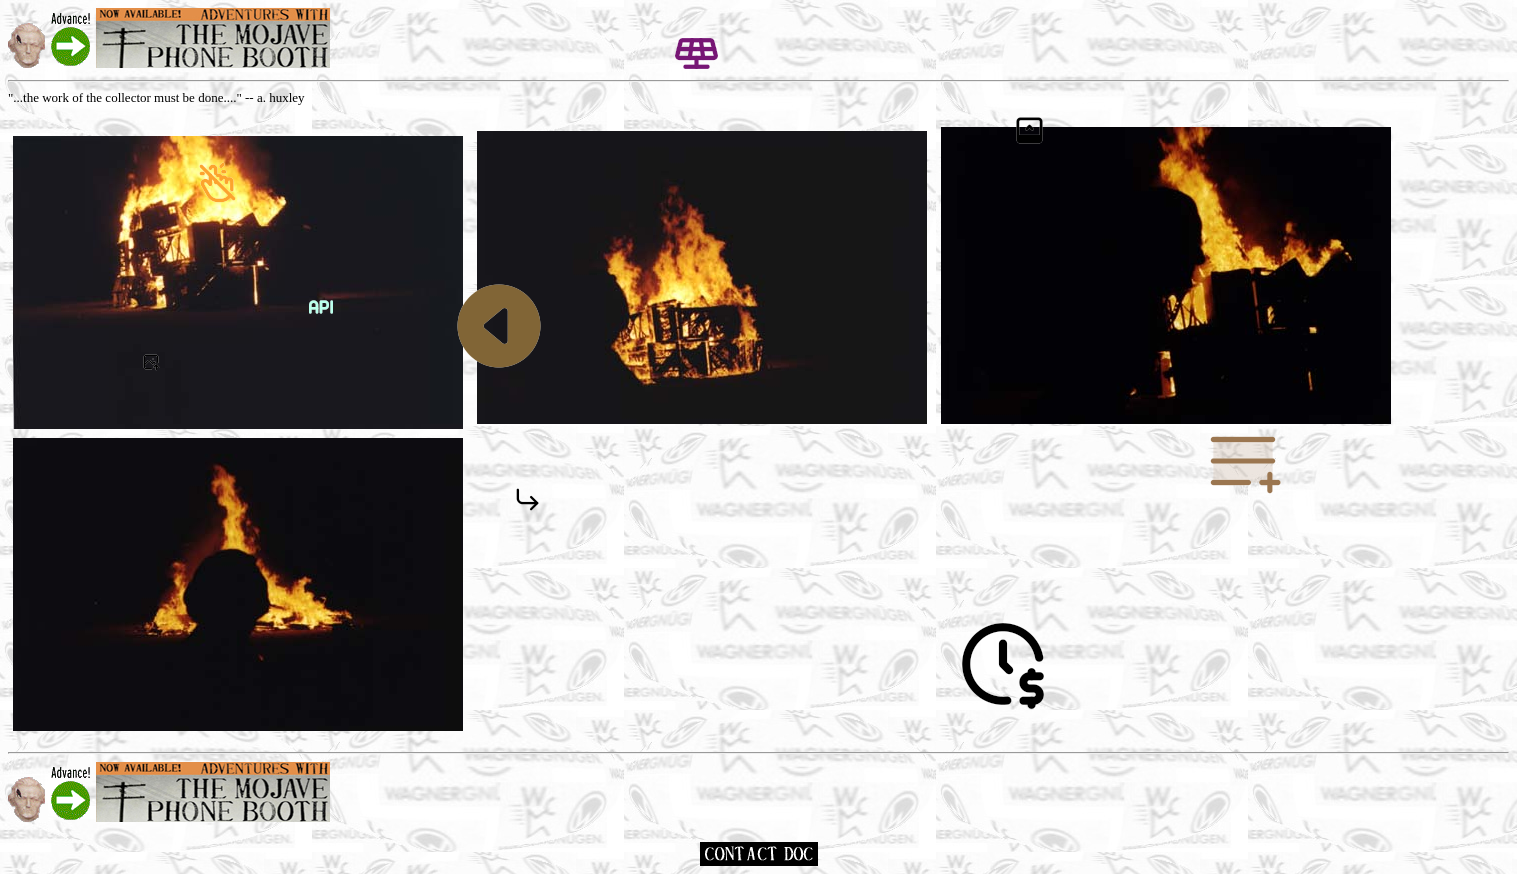 This screenshot has height=874, width=1517. I want to click on add a new item to the list, so click(1243, 461).